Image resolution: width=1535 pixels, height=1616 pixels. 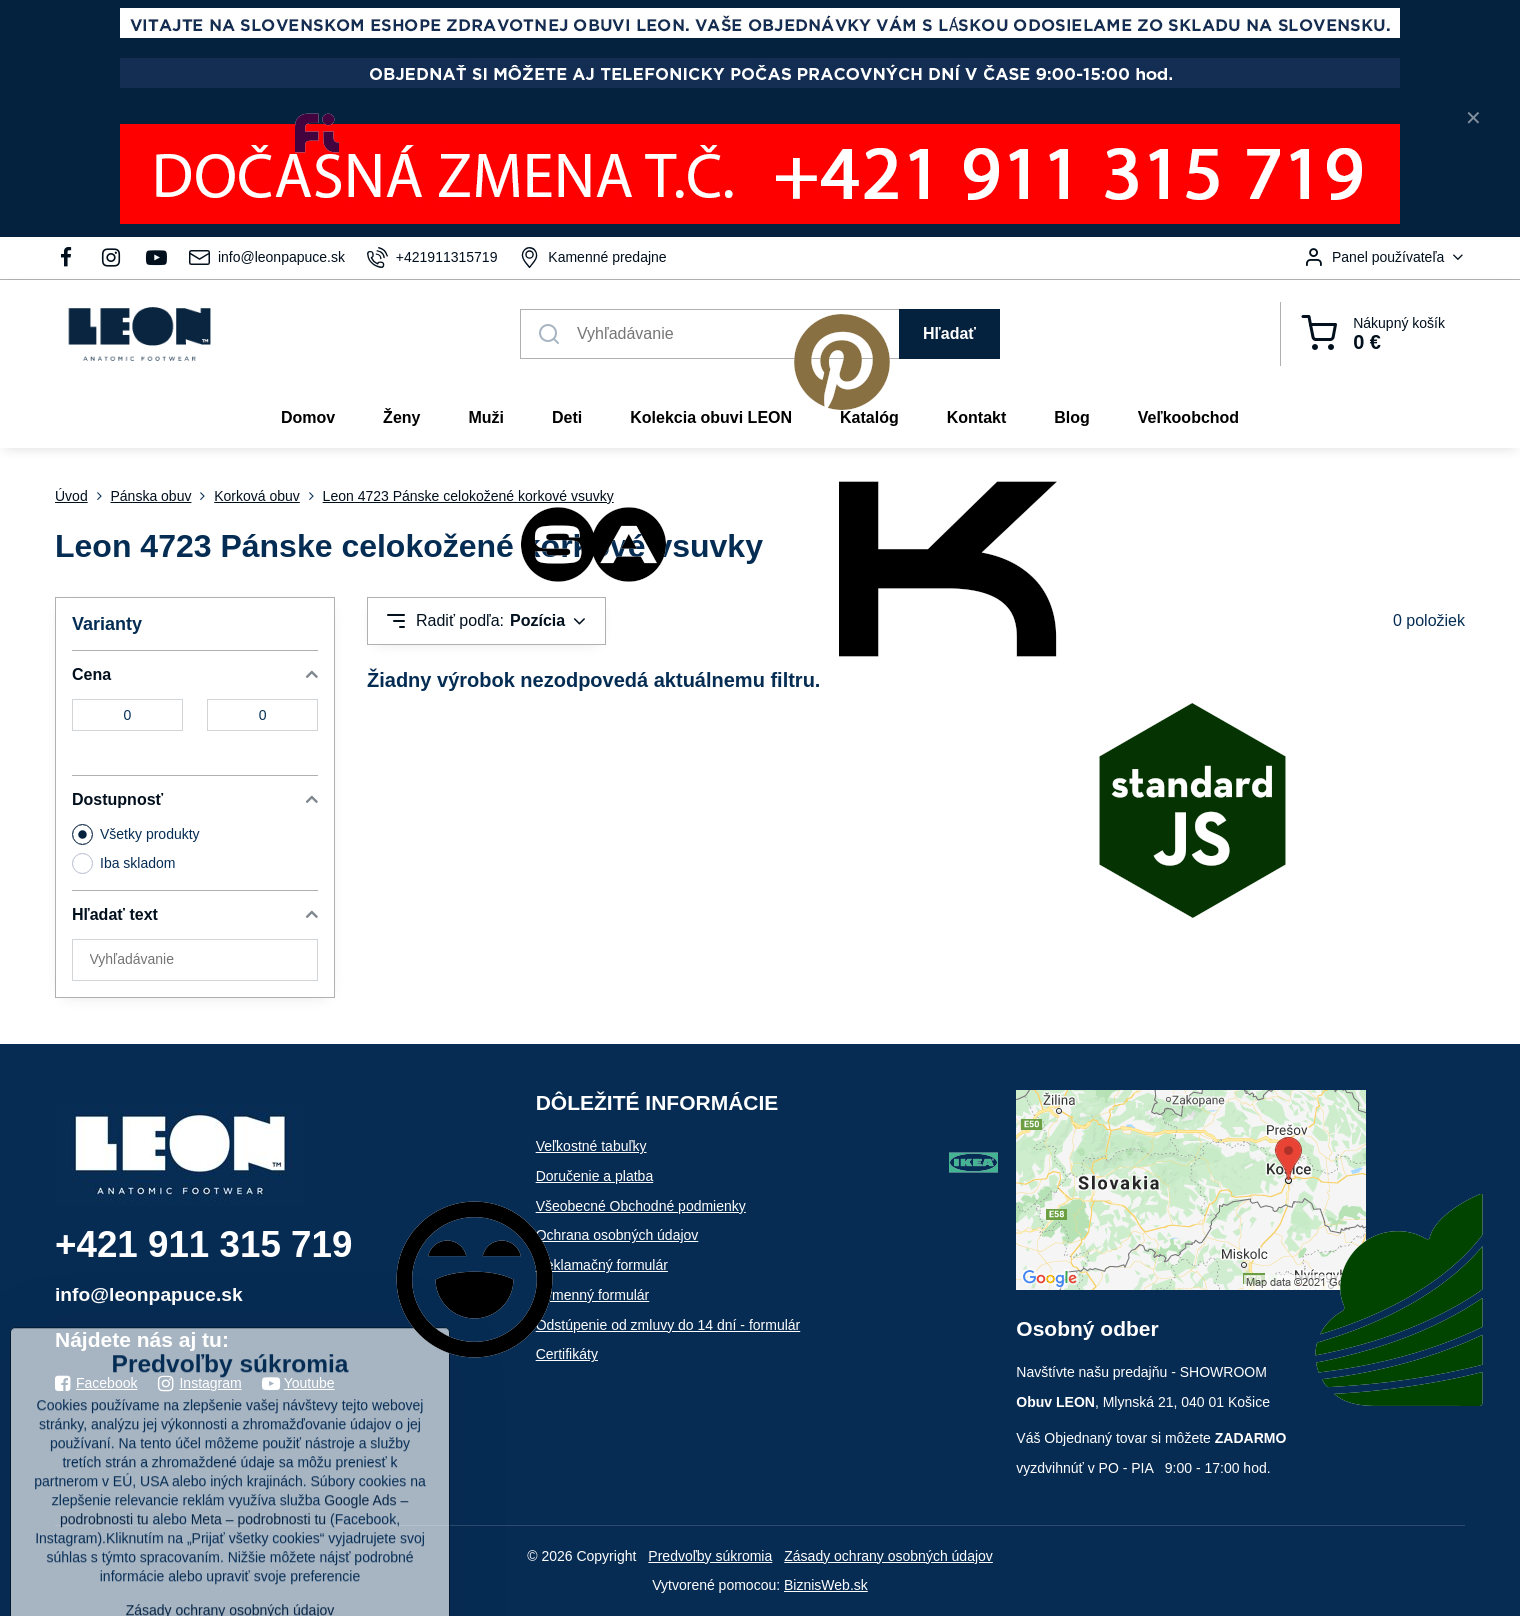 I want to click on fi bank app logo, so click(x=317, y=133).